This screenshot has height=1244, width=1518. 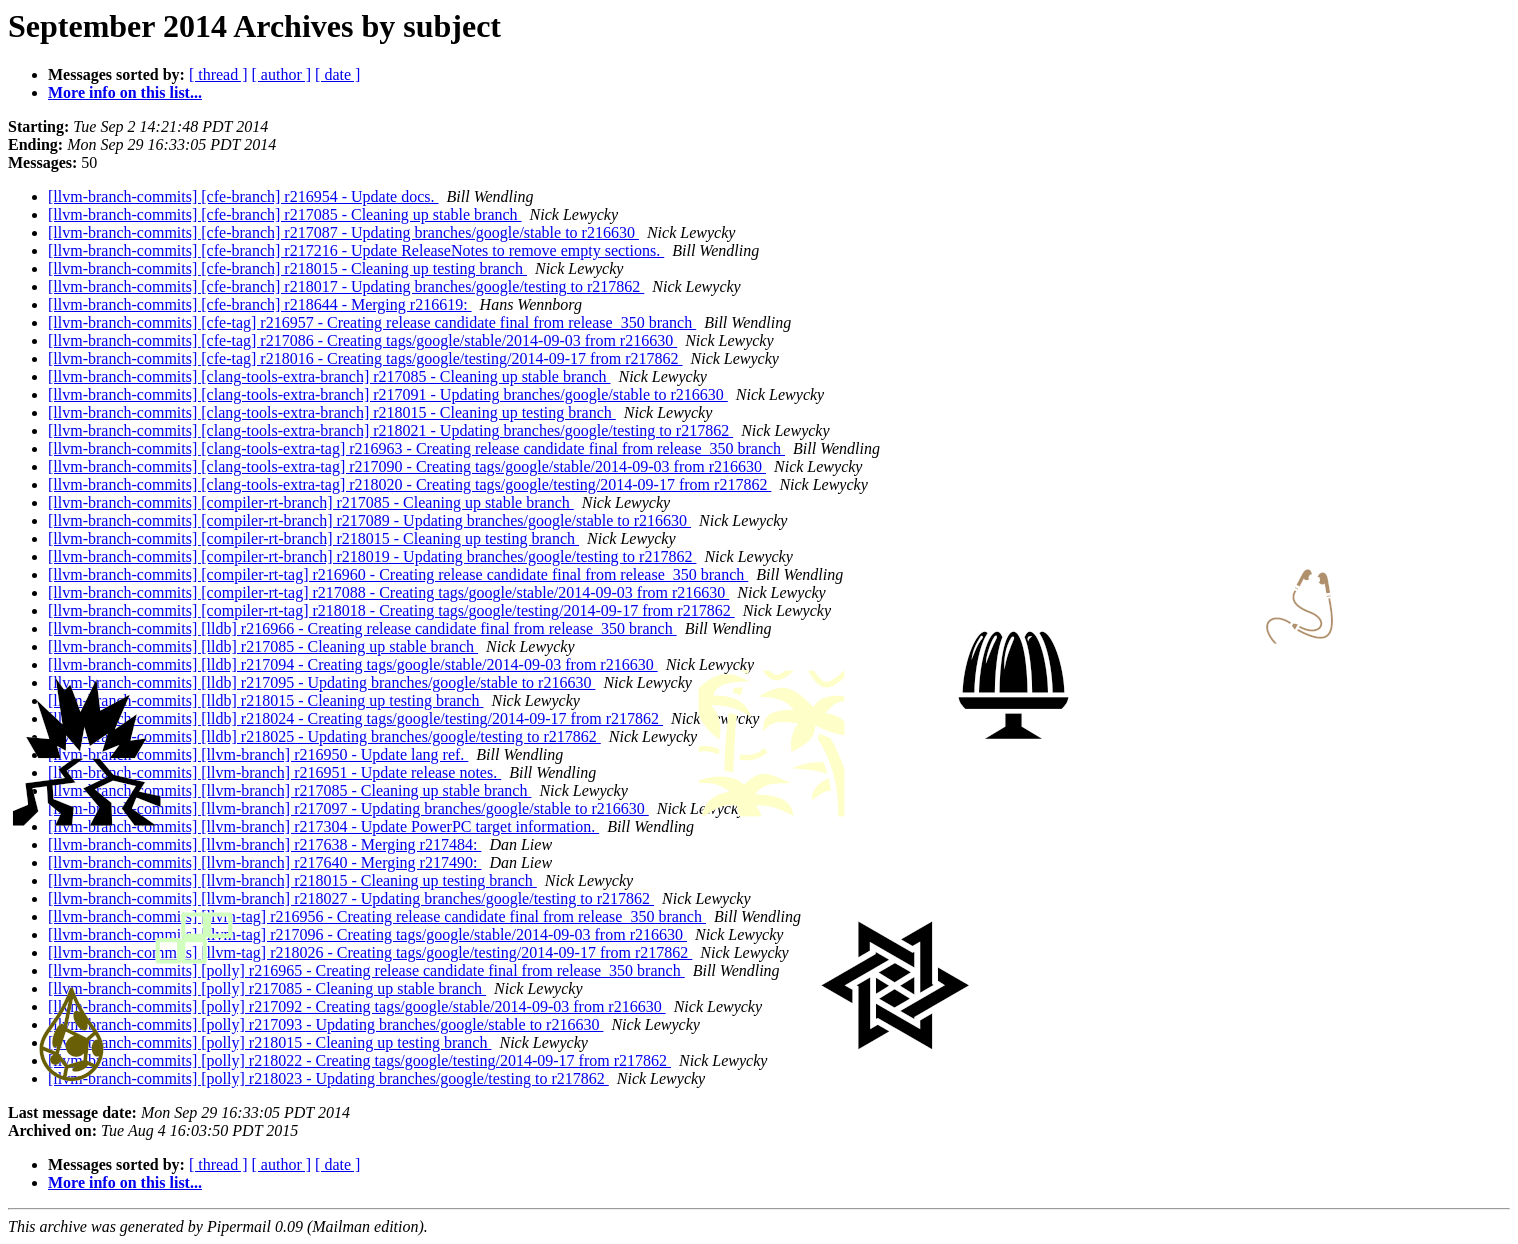 I want to click on dessert or sweet treat category in a game menu, so click(x=1013, y=678).